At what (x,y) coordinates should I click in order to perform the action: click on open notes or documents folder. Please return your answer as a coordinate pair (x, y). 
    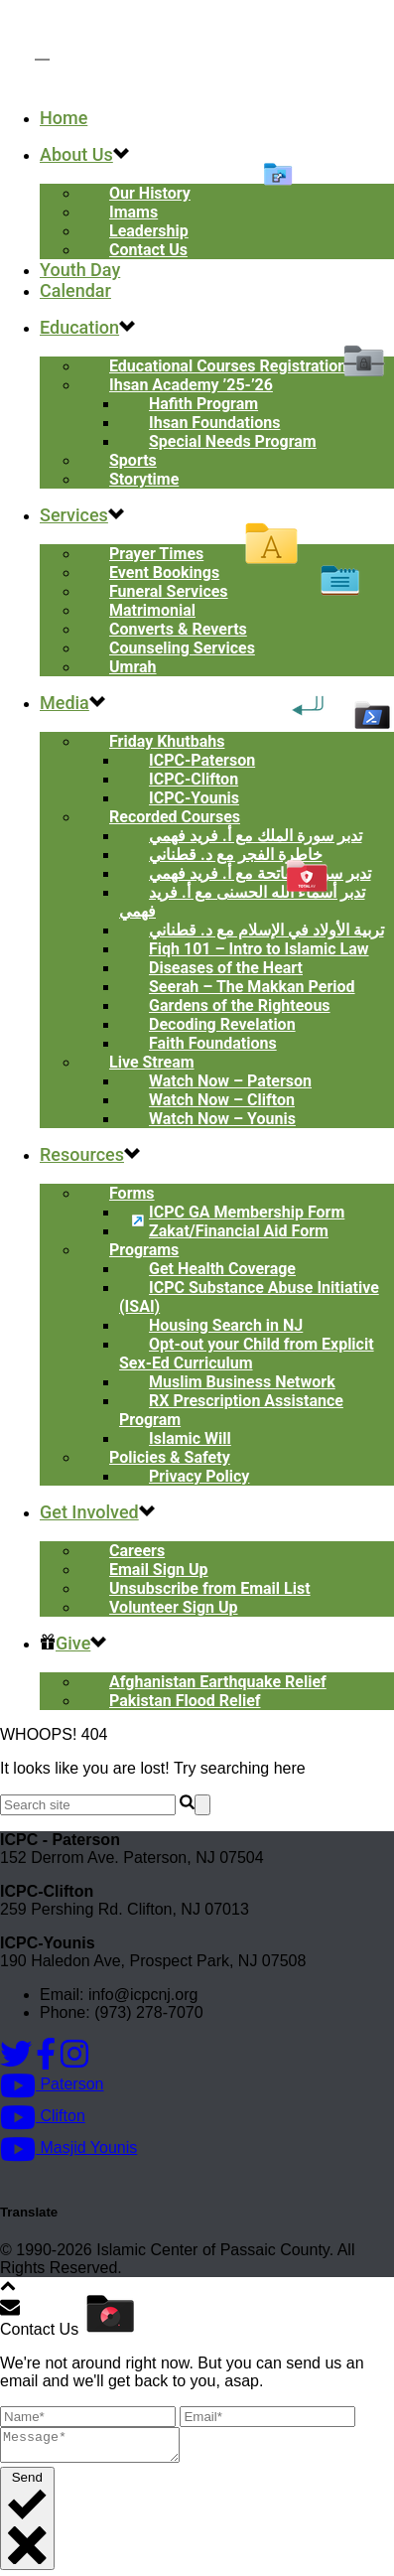
    Looking at the image, I should click on (339, 581).